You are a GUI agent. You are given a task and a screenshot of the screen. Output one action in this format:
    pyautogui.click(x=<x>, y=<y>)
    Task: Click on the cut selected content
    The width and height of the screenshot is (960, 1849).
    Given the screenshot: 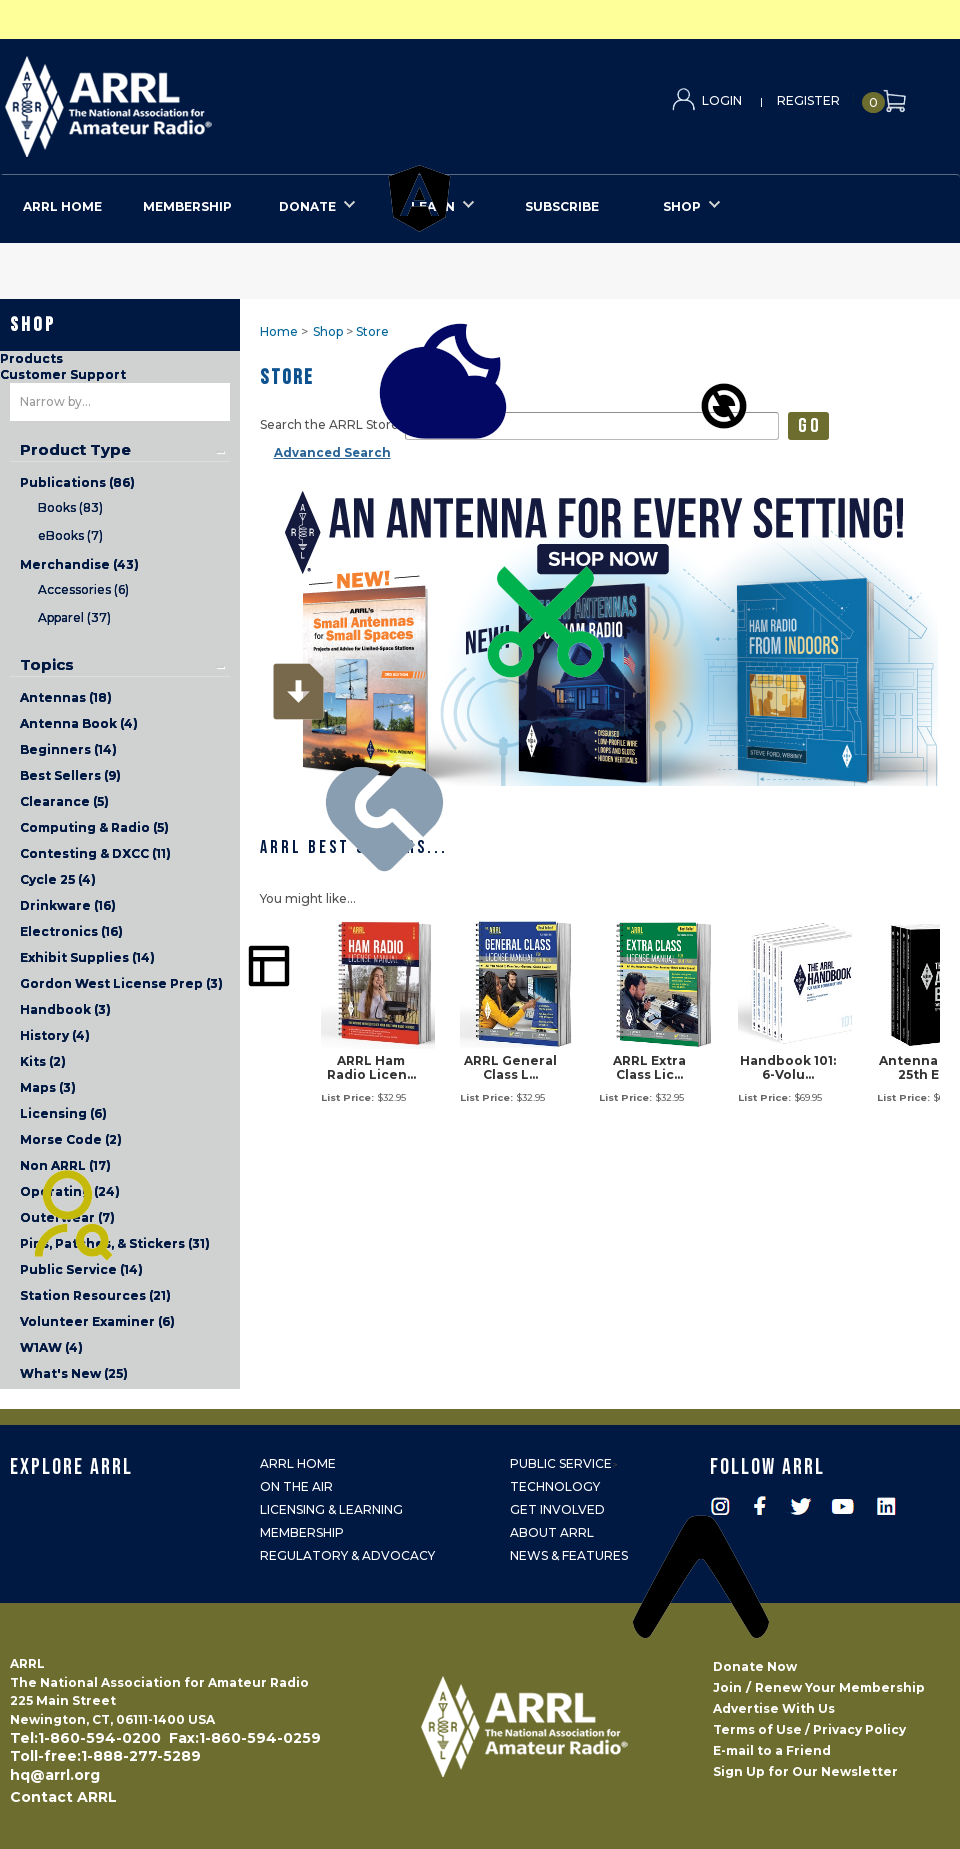 What is the action you would take?
    pyautogui.click(x=545, y=619)
    